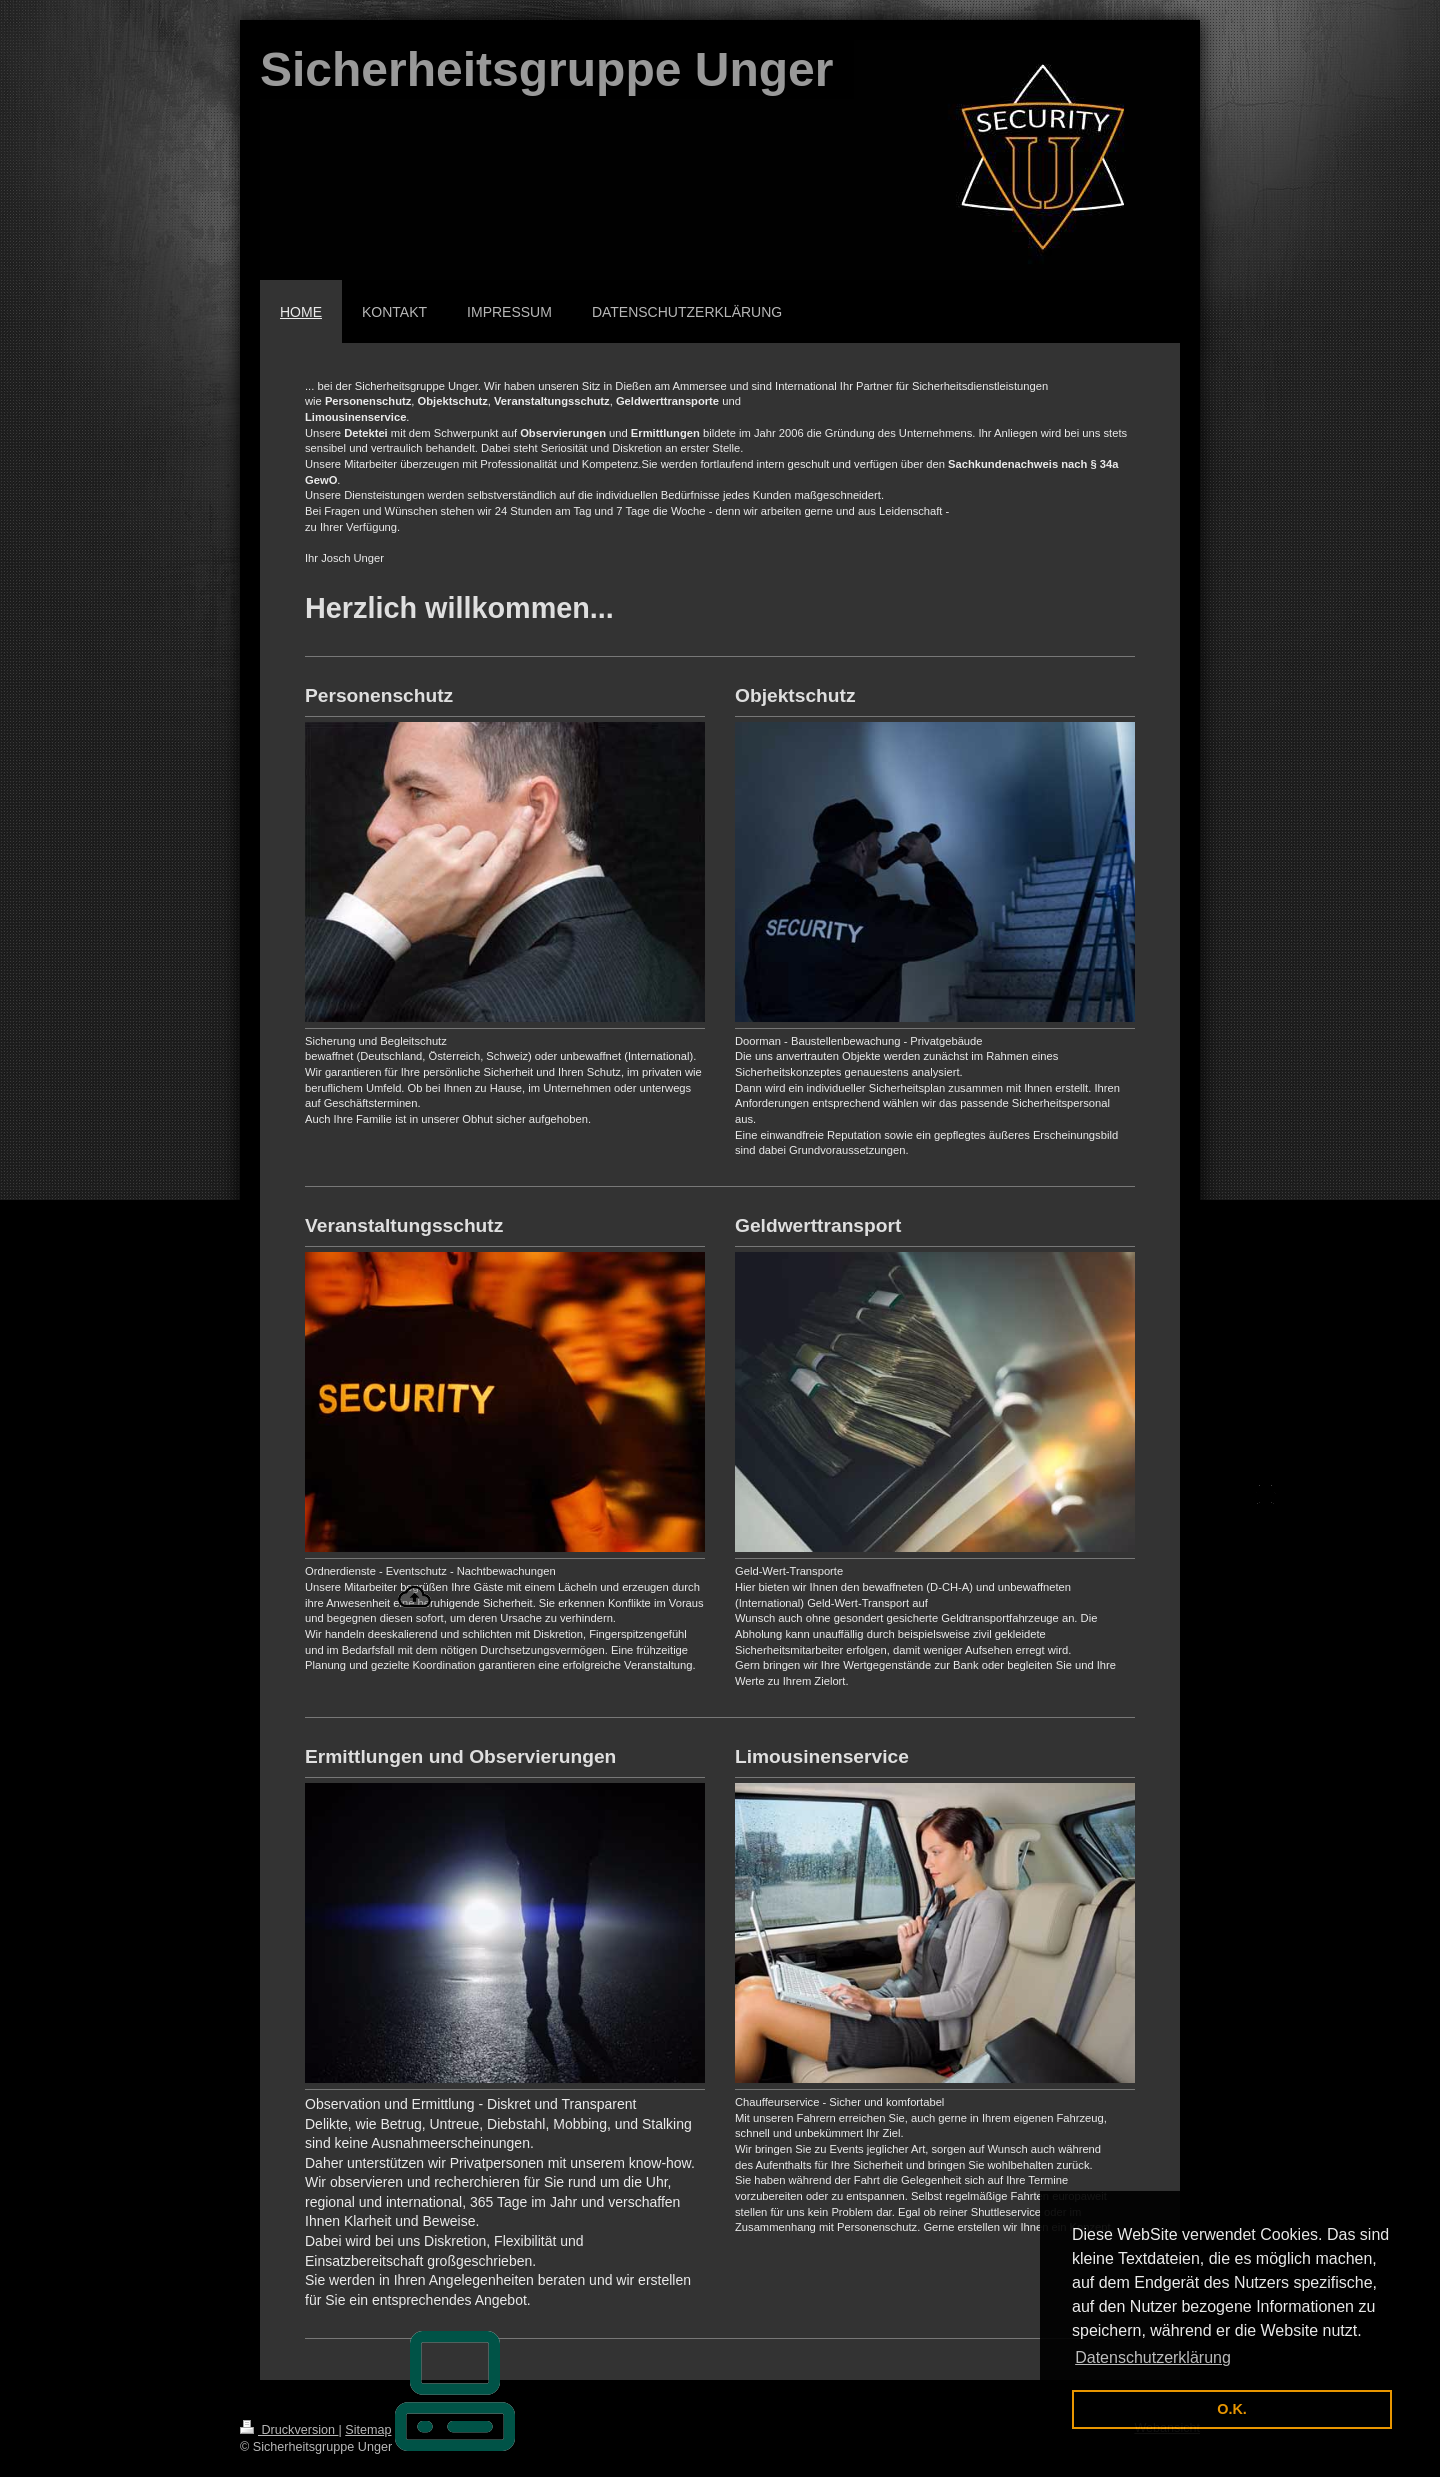 The image size is (1440, 2477). Describe the element at coordinates (1265, 1494) in the screenshot. I see `view single room accommodation options` at that location.